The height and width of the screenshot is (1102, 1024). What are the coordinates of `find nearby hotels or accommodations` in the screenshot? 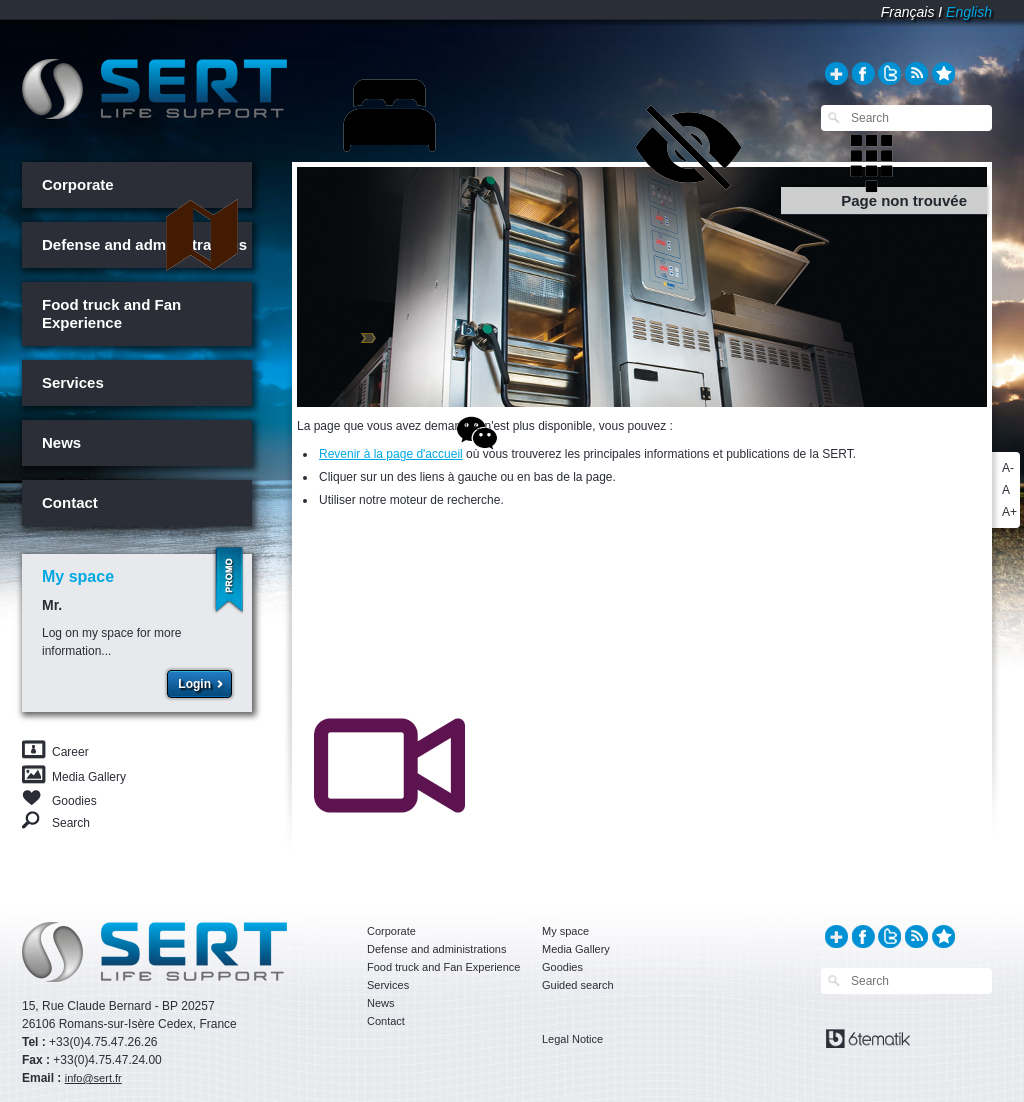 It's located at (389, 115).